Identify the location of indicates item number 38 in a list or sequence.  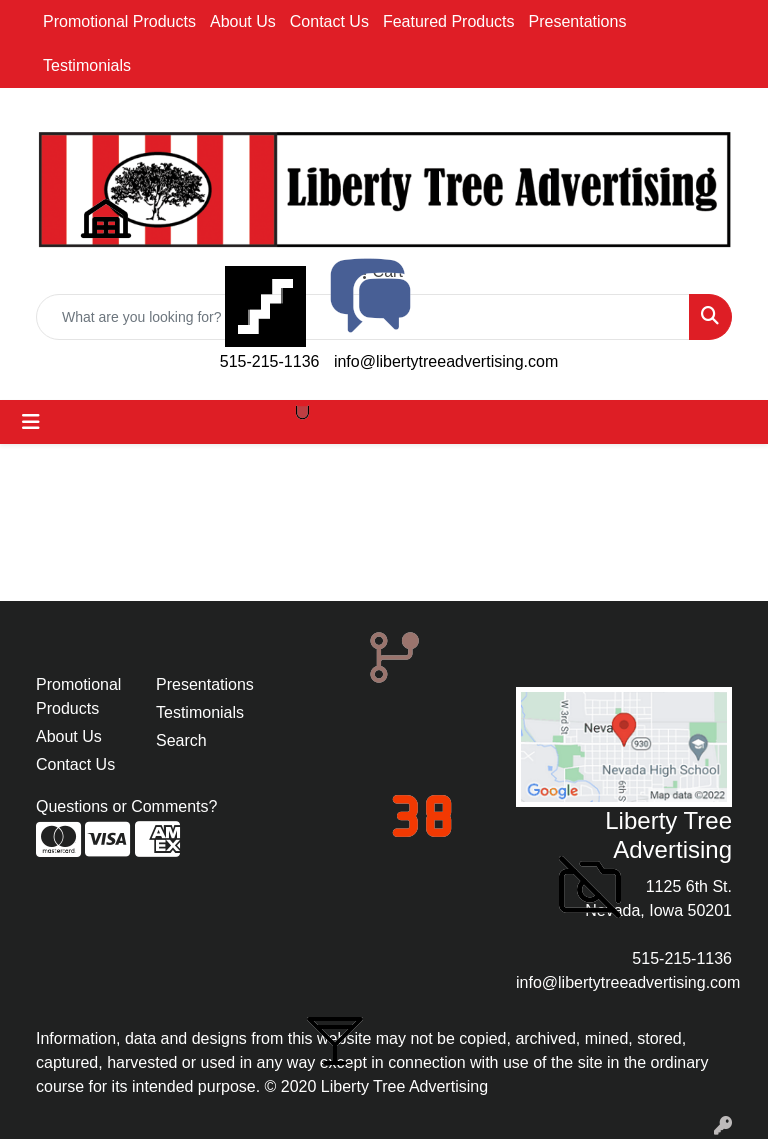
(422, 816).